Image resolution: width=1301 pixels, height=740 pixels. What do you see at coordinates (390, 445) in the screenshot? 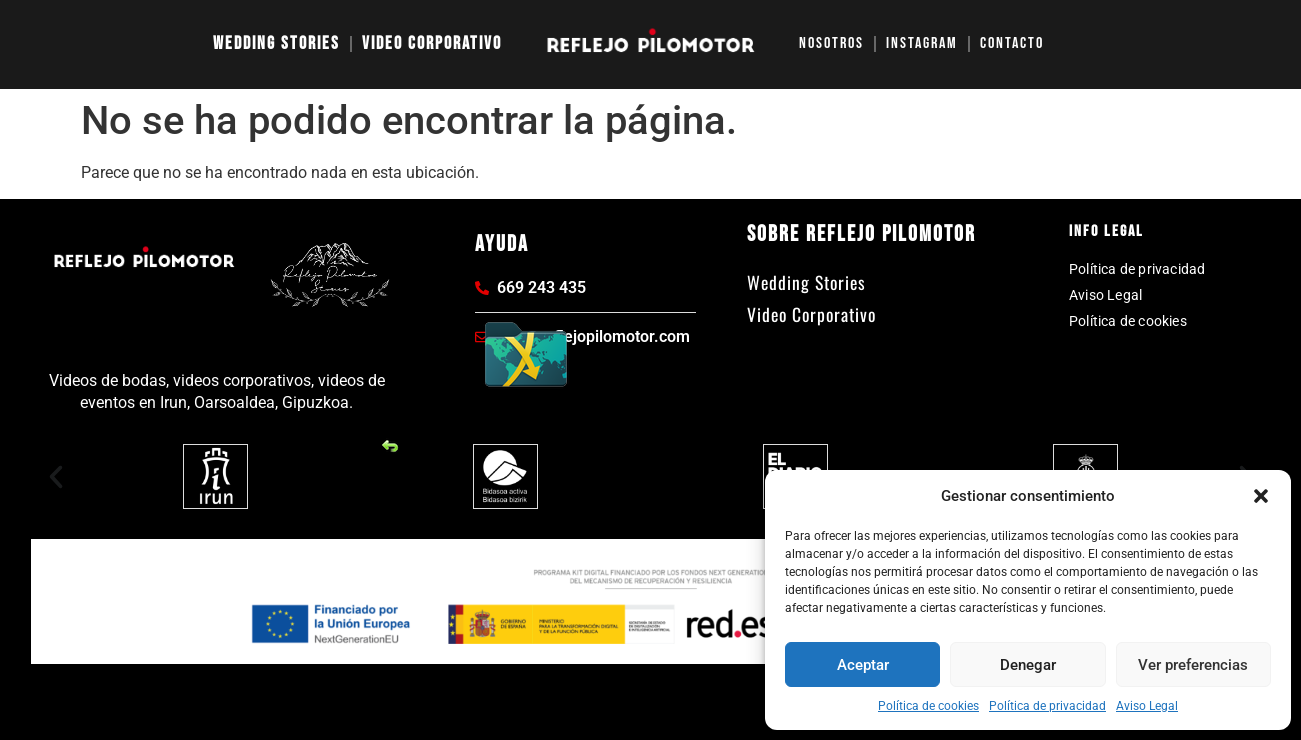
I see `redo the last undone action` at bounding box center [390, 445].